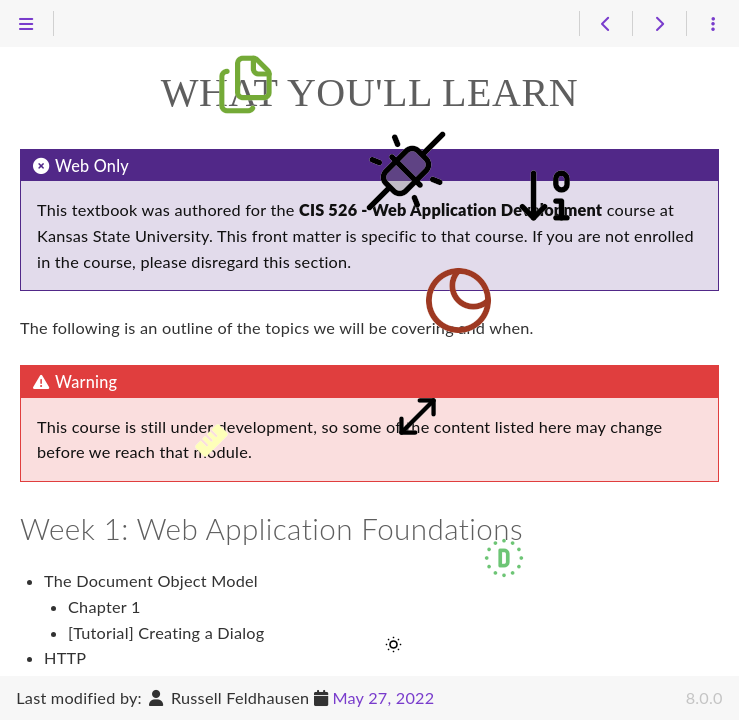 The image size is (739, 720). Describe the element at coordinates (406, 171) in the screenshot. I see `indicates an active connection or paired devices` at that location.